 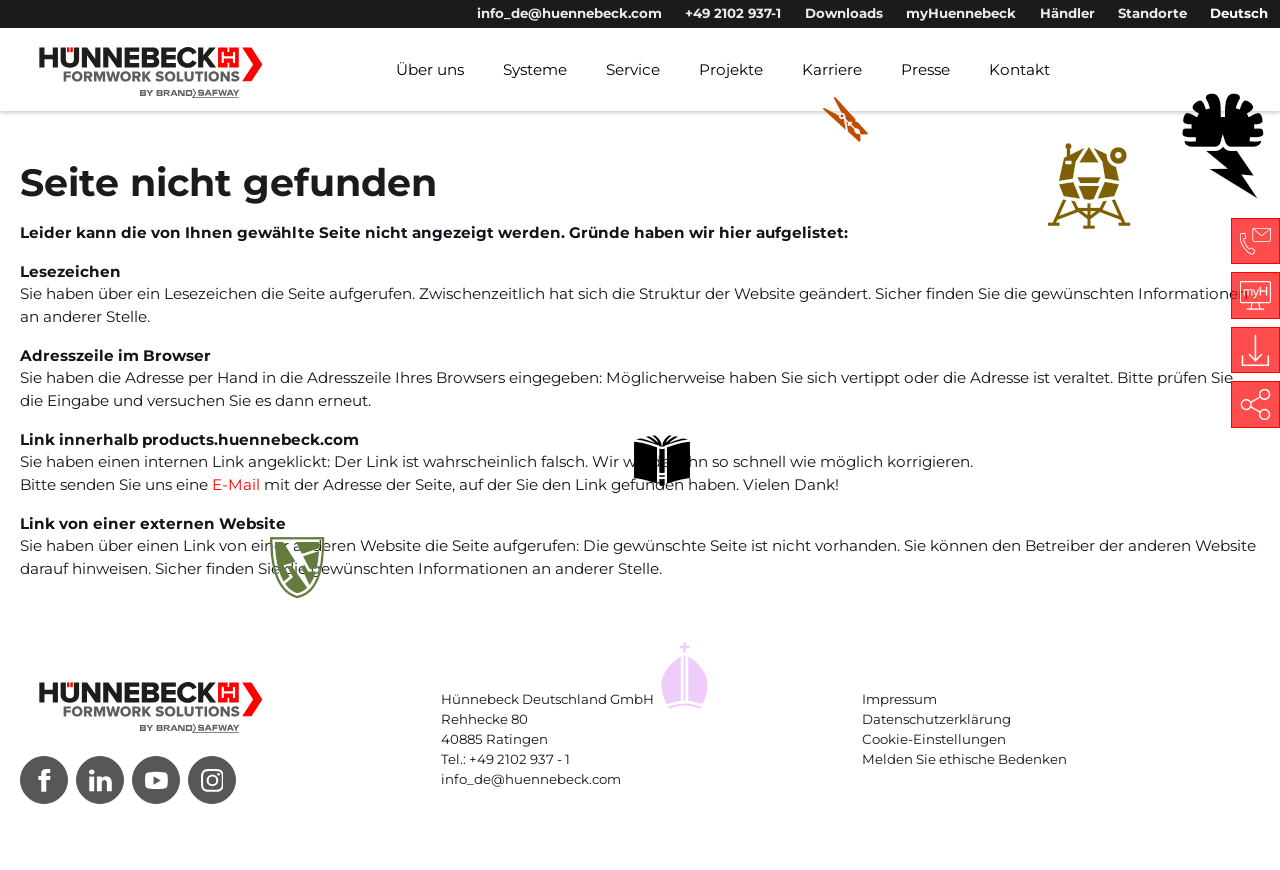 I want to click on access space exploration game content, so click(x=1089, y=186).